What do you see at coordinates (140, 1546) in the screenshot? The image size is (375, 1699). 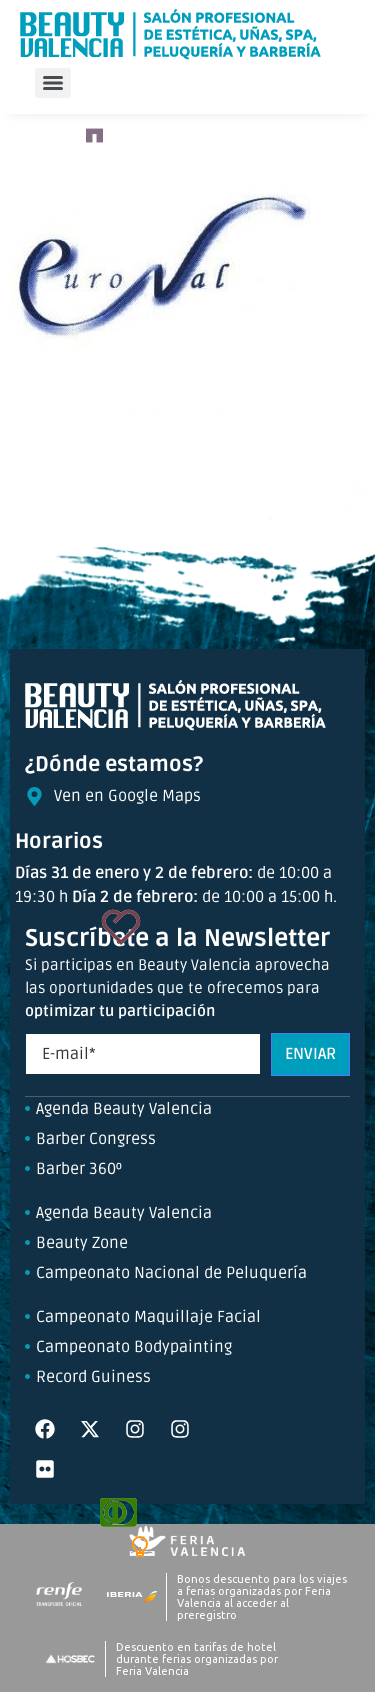 I see `view tips or helpful suggestions` at bounding box center [140, 1546].